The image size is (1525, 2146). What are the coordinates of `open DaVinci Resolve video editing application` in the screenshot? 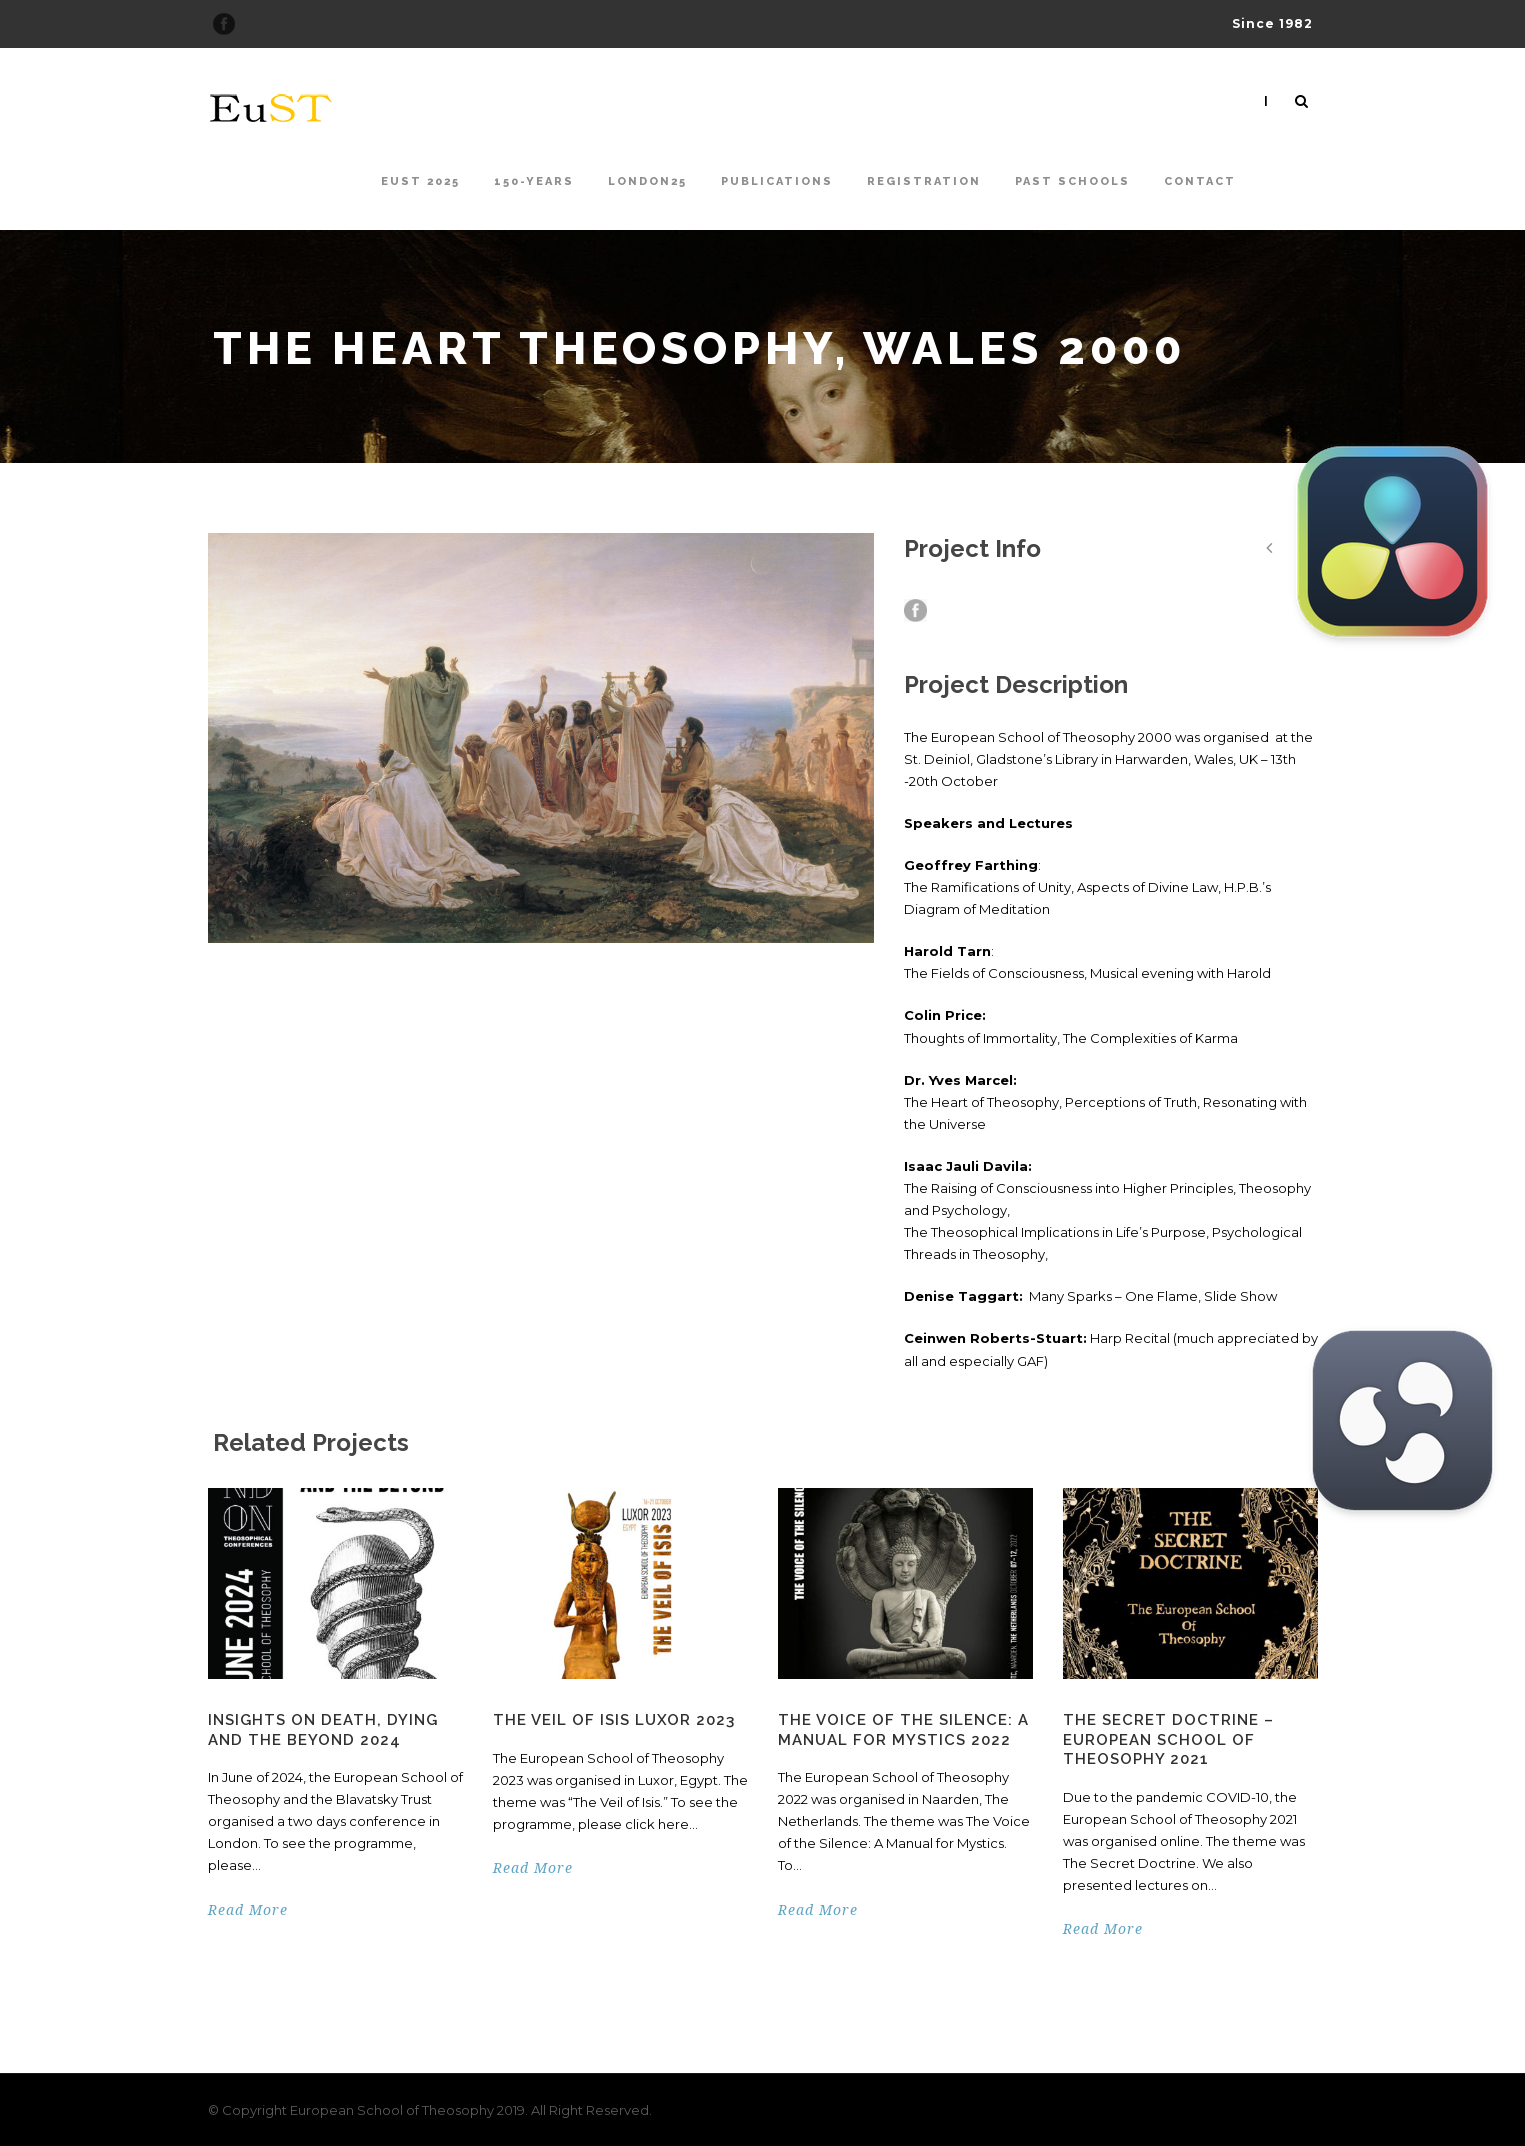 It's located at (1392, 541).